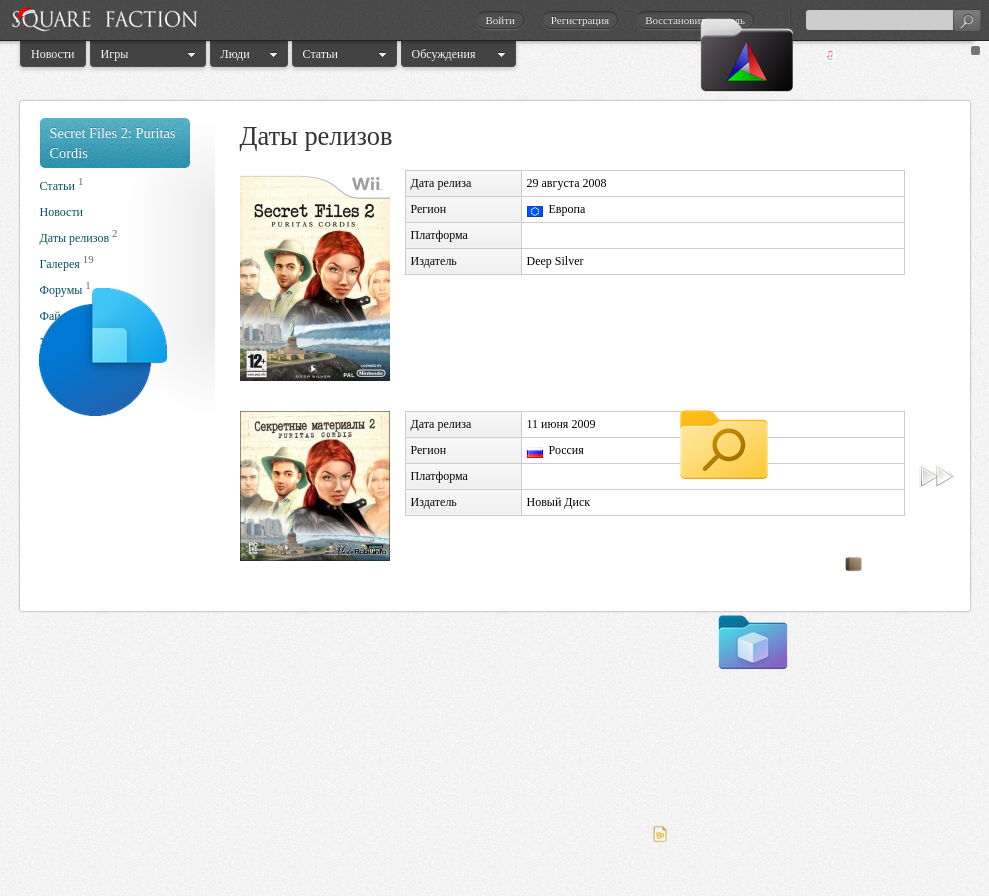  Describe the element at coordinates (853, 563) in the screenshot. I see `access desktop folder or files` at that location.